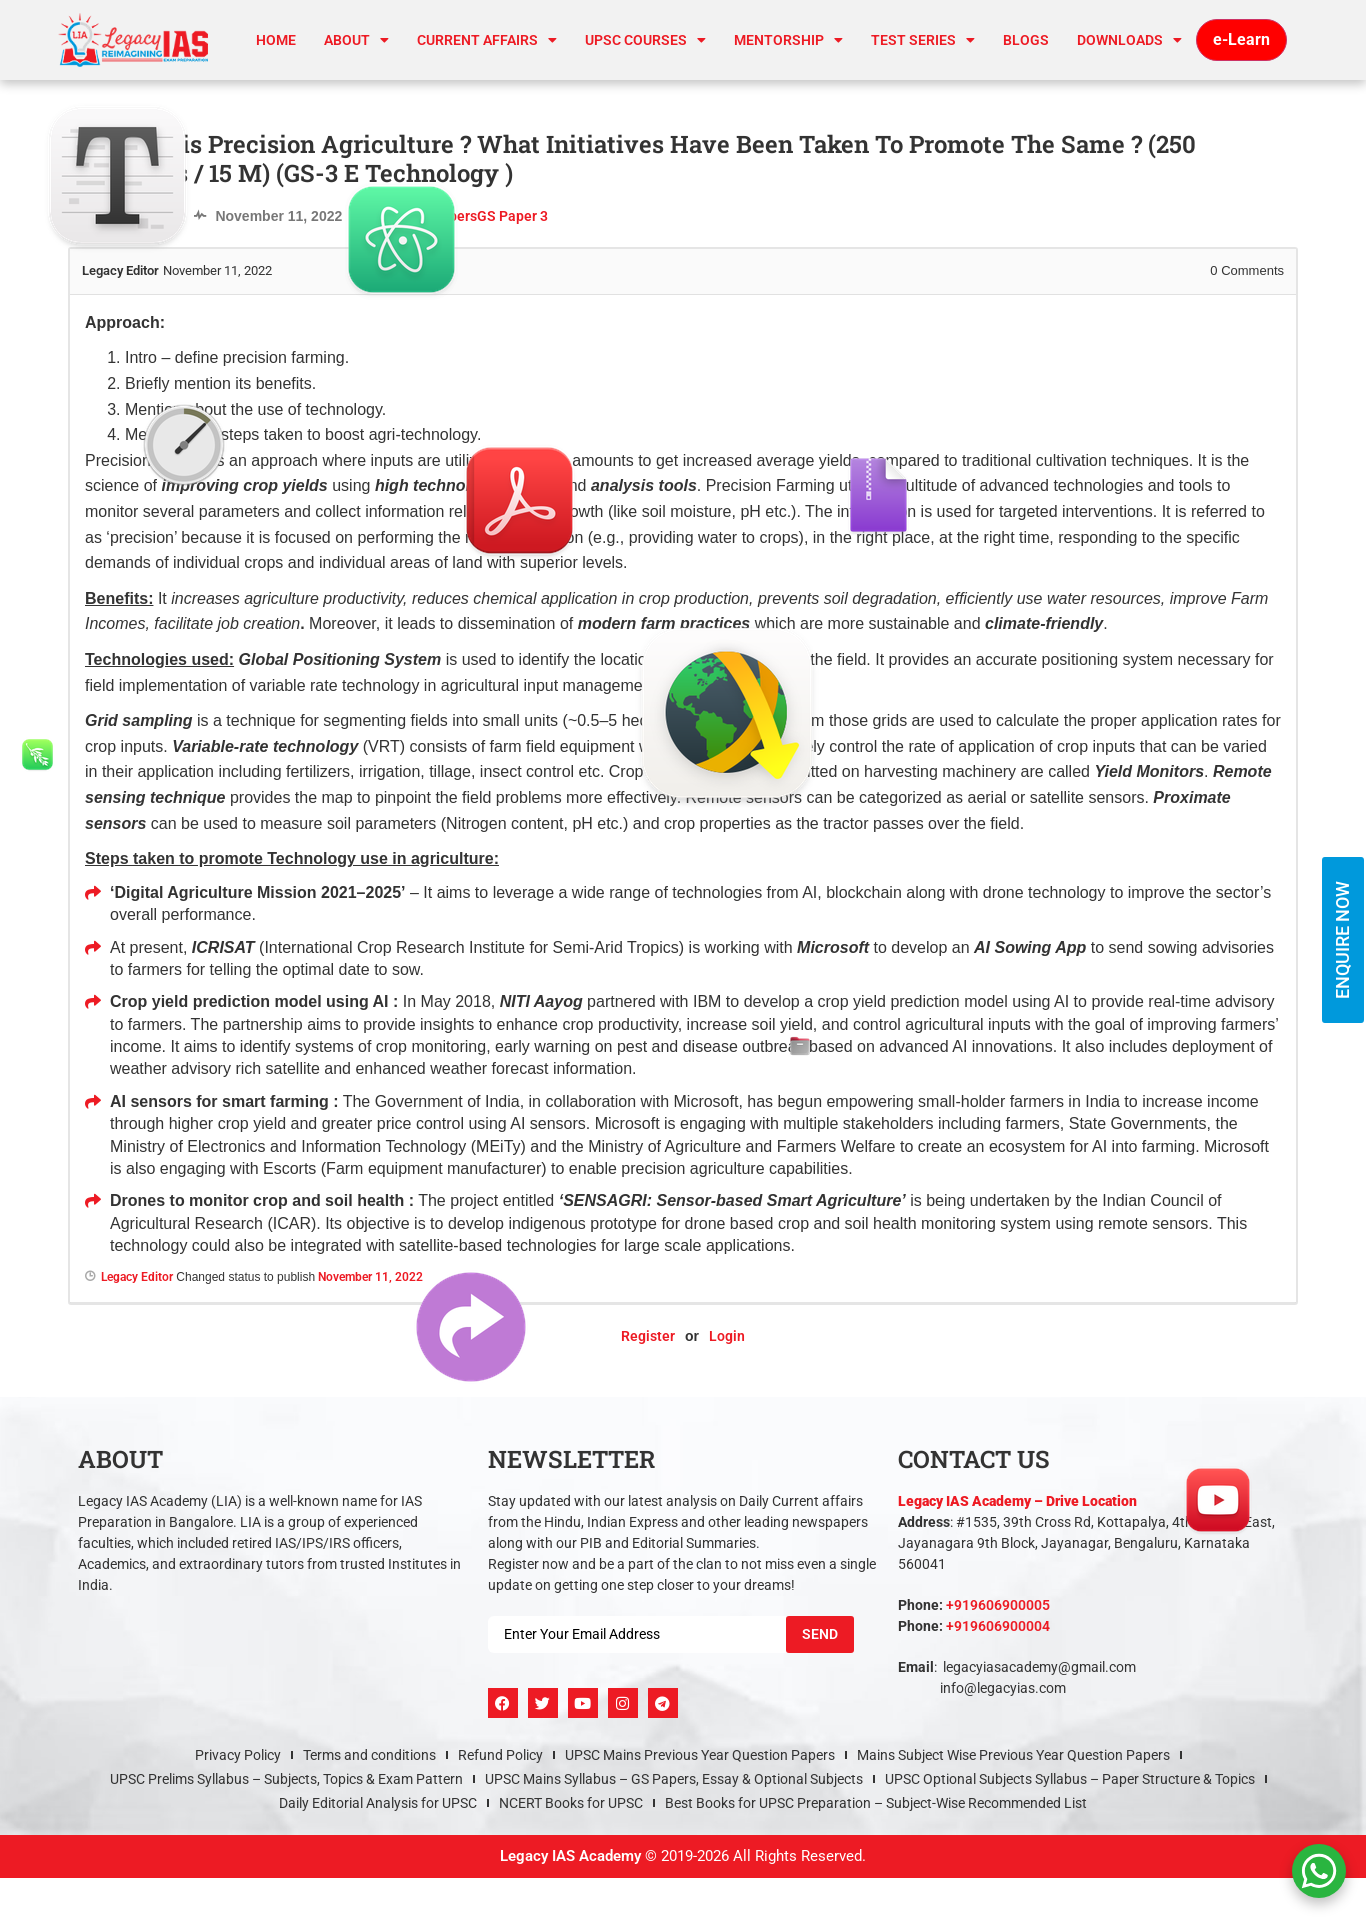 The image size is (1366, 1918). I want to click on open Atom text editor, so click(401, 239).